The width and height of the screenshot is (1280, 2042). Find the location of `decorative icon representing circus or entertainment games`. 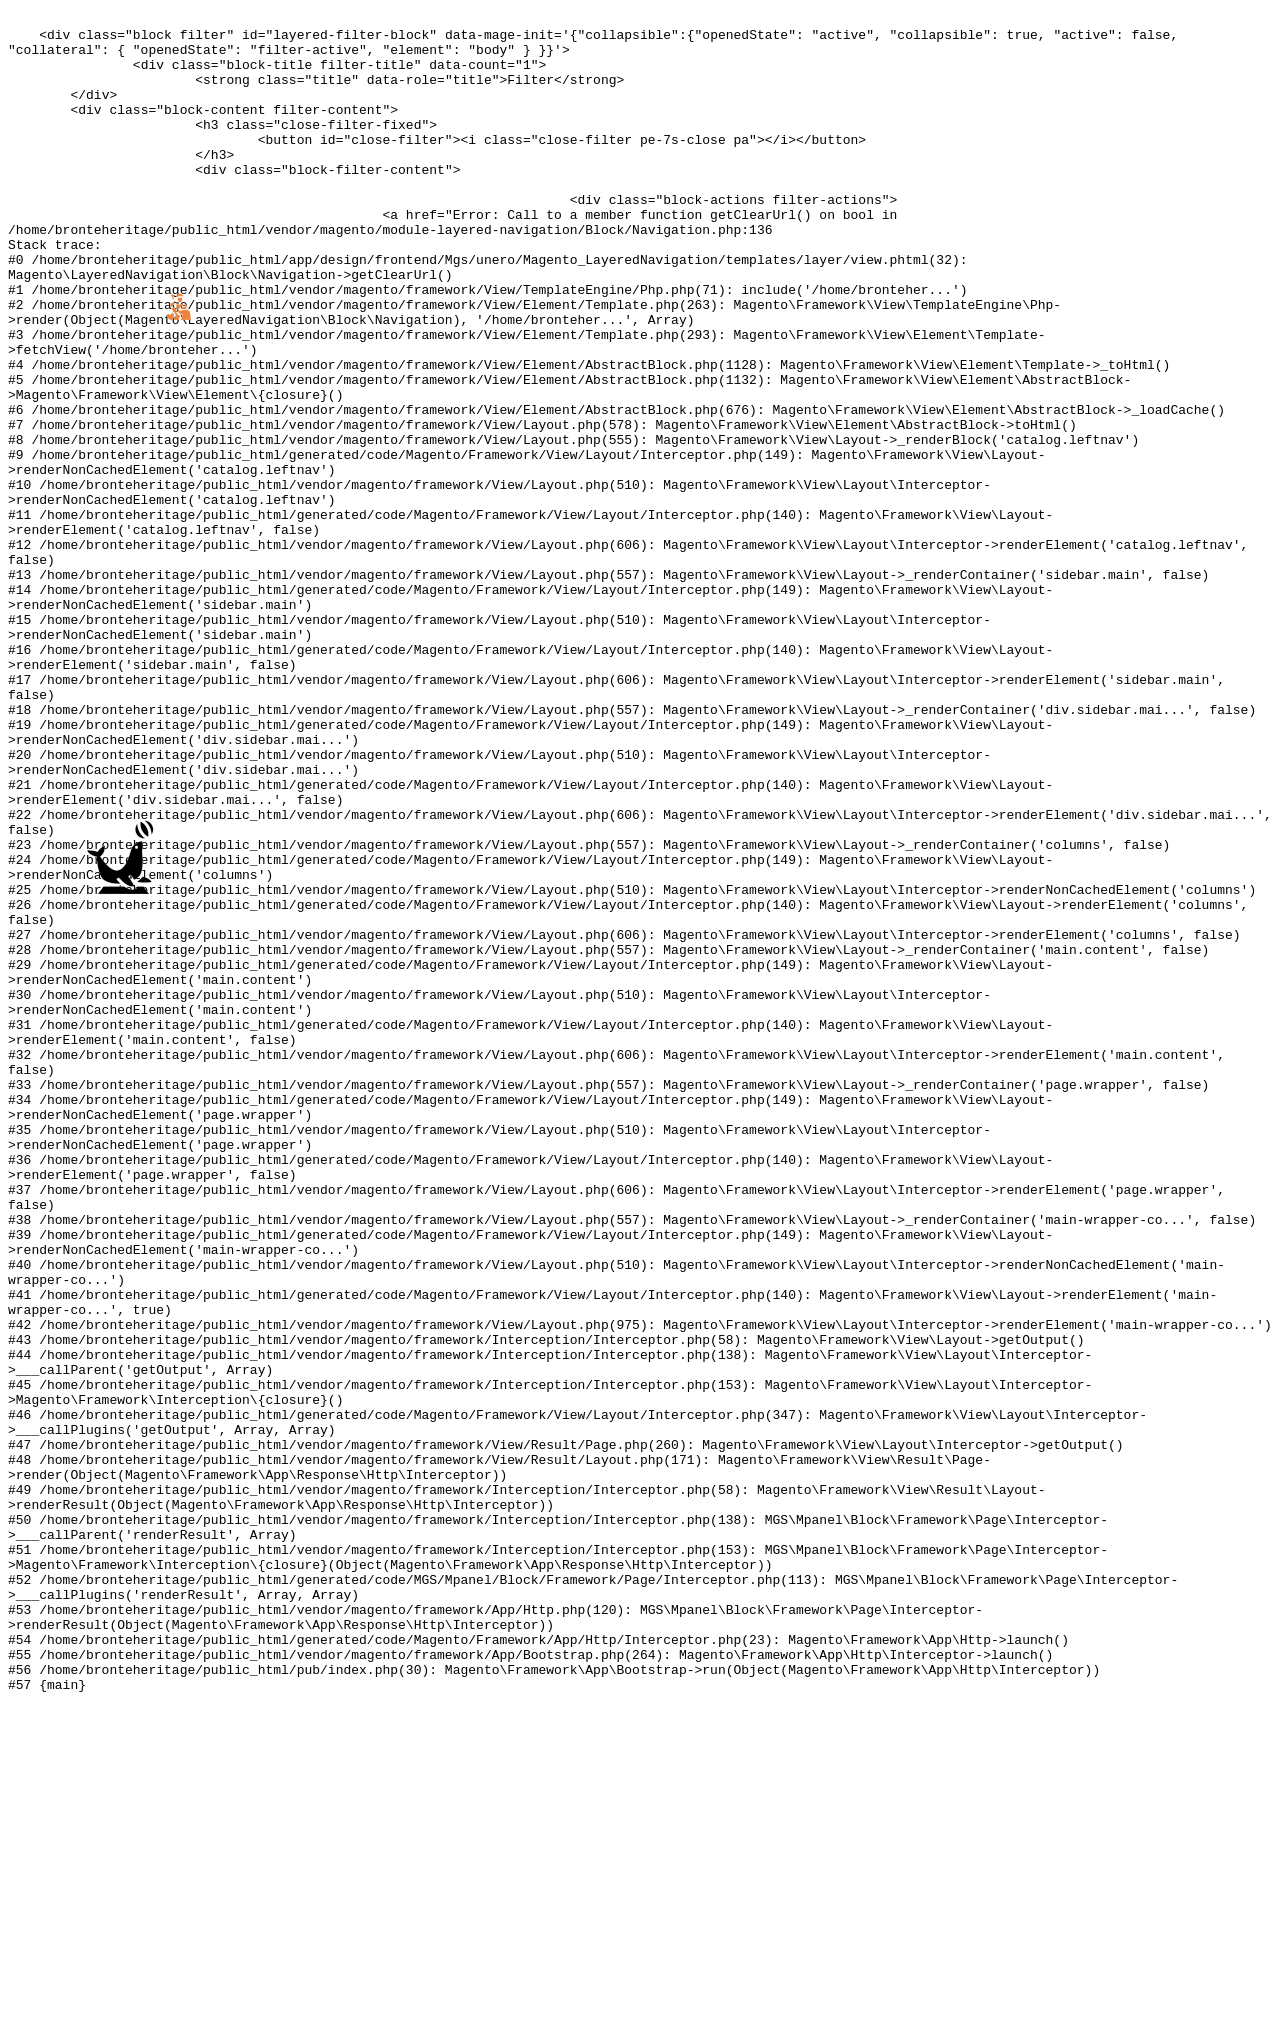

decorative icon representing circus or entertainment games is located at coordinates (123, 856).